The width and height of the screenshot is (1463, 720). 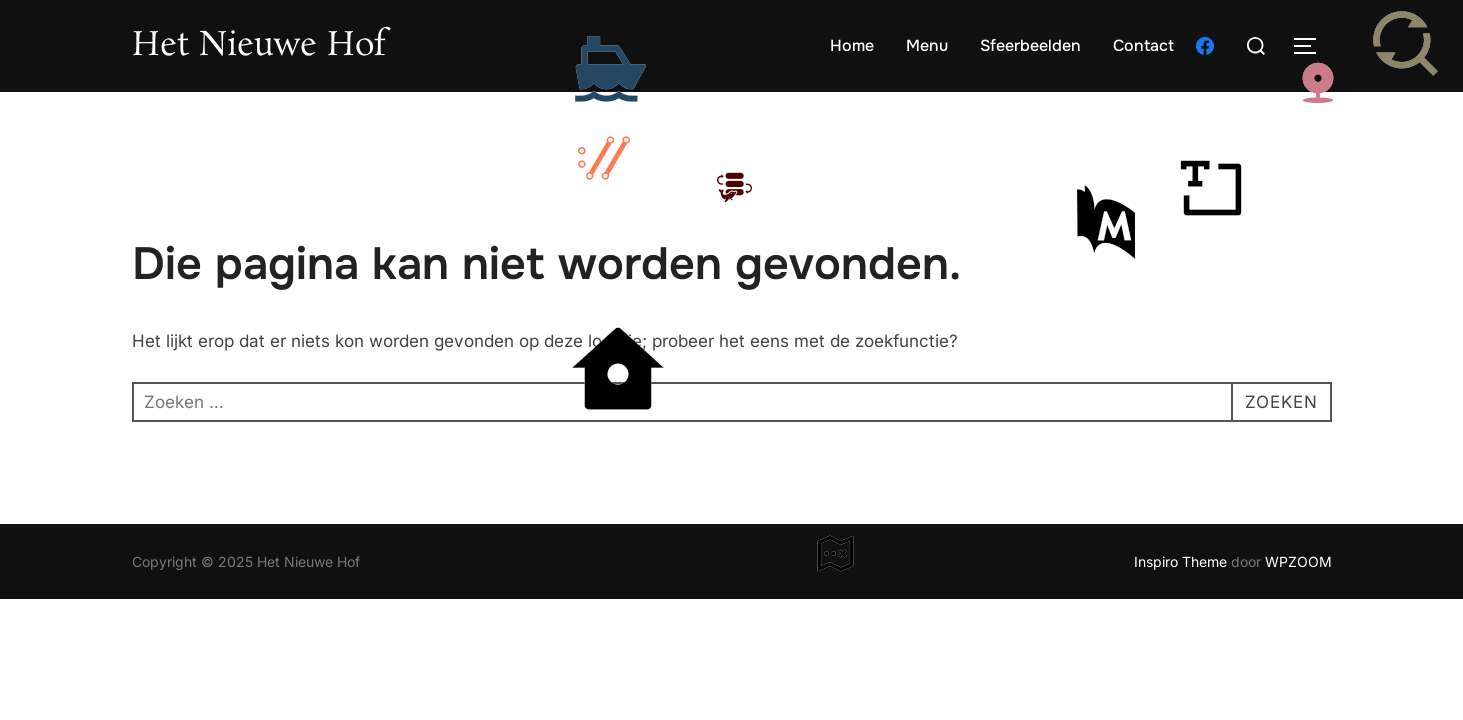 I want to click on navigate to home screen, so click(x=618, y=372).